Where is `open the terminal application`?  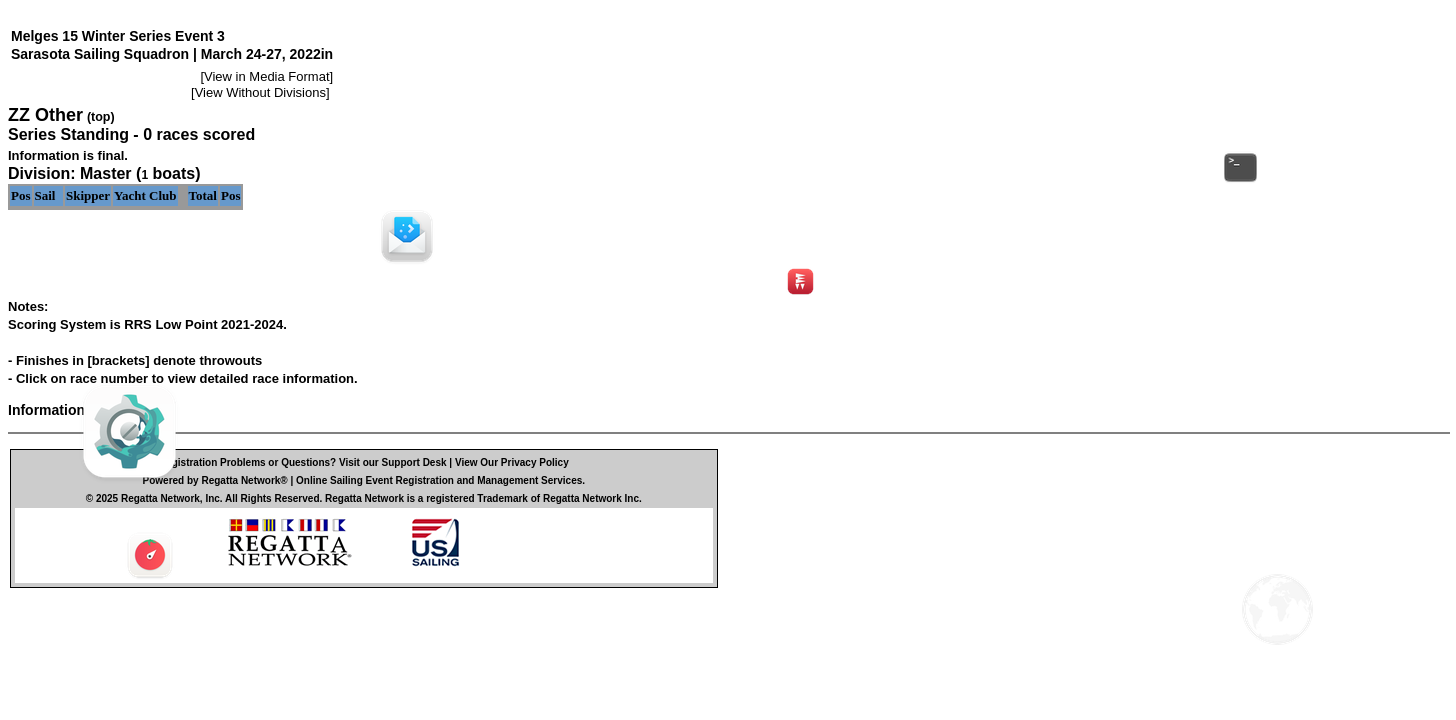 open the terminal application is located at coordinates (1240, 167).